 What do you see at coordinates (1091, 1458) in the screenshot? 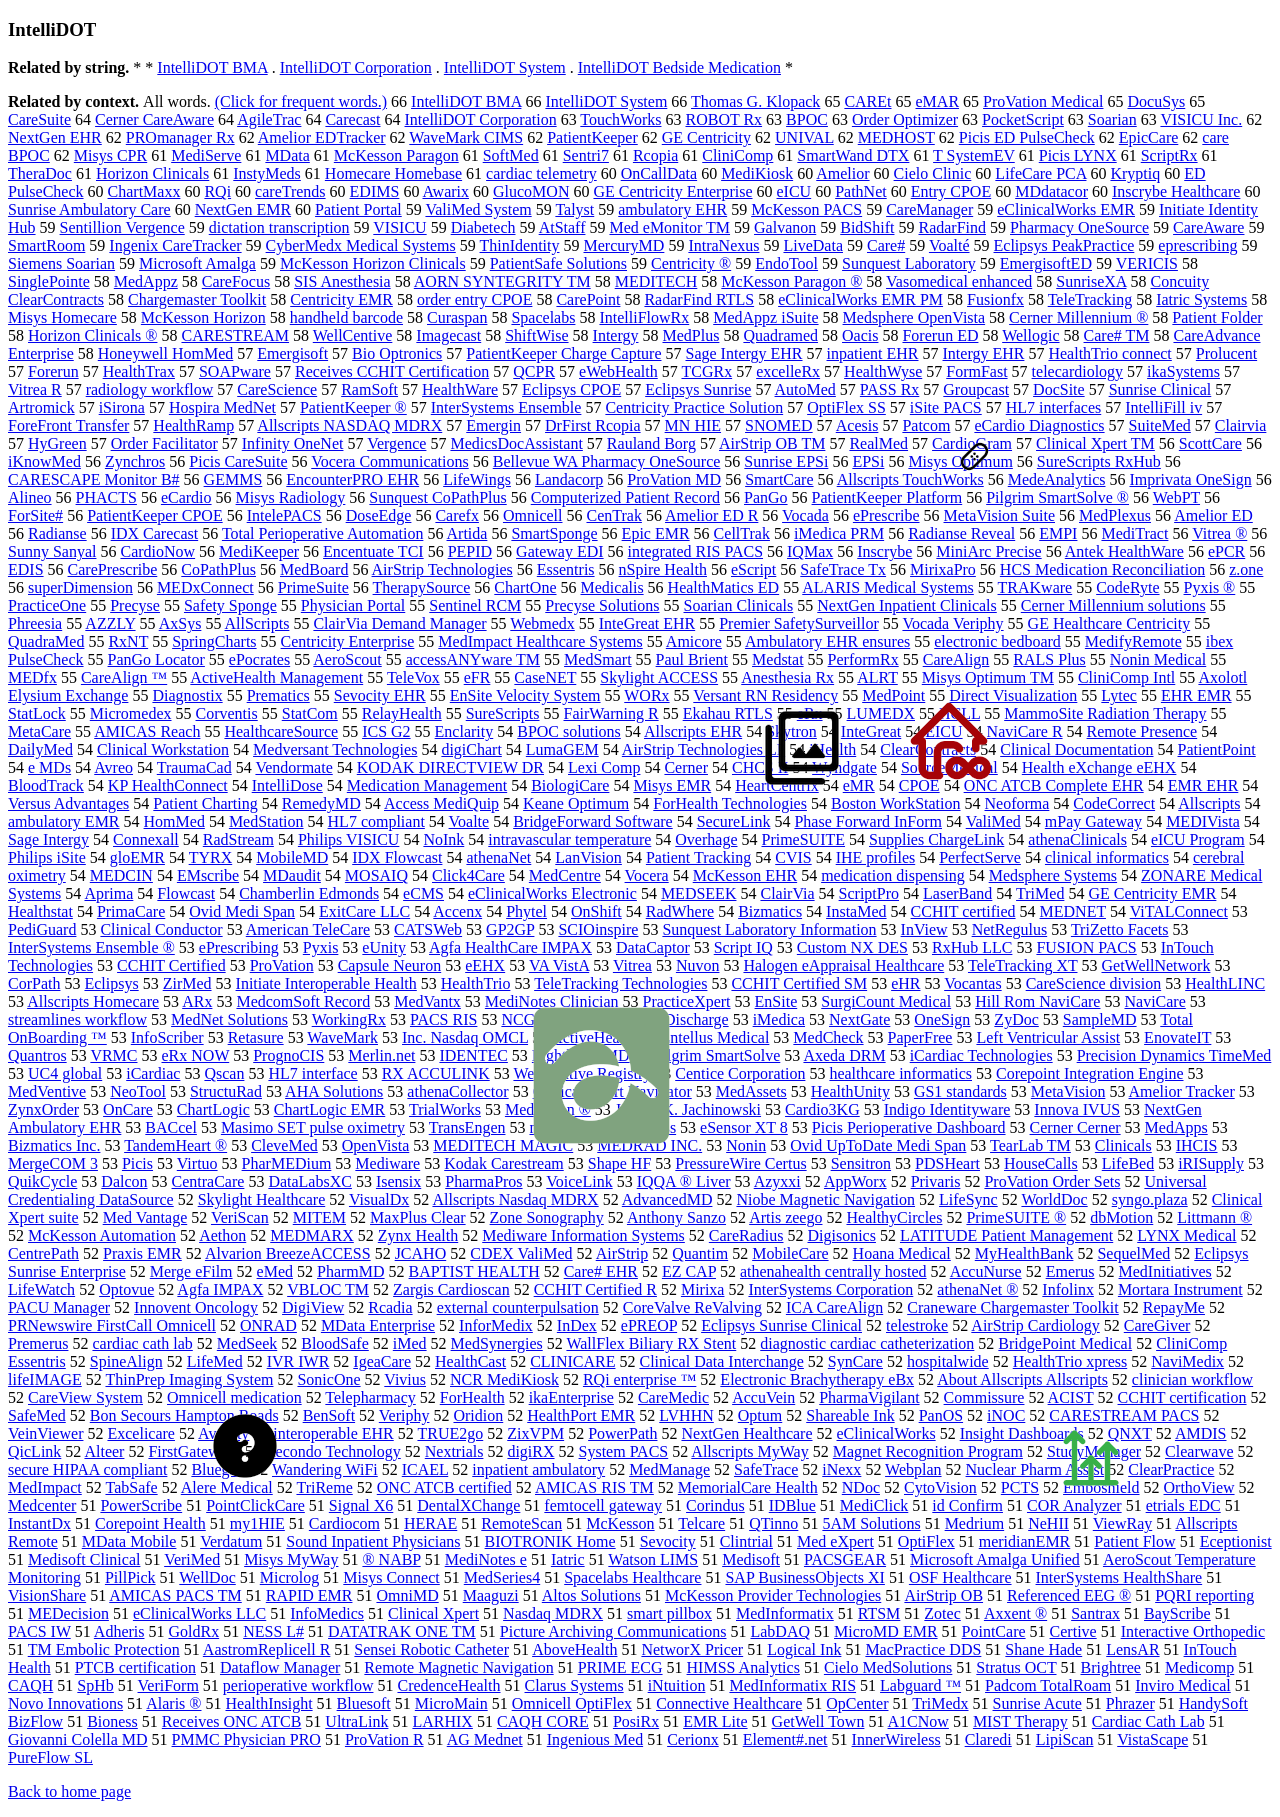
I see `view growth metrics or trending data` at bounding box center [1091, 1458].